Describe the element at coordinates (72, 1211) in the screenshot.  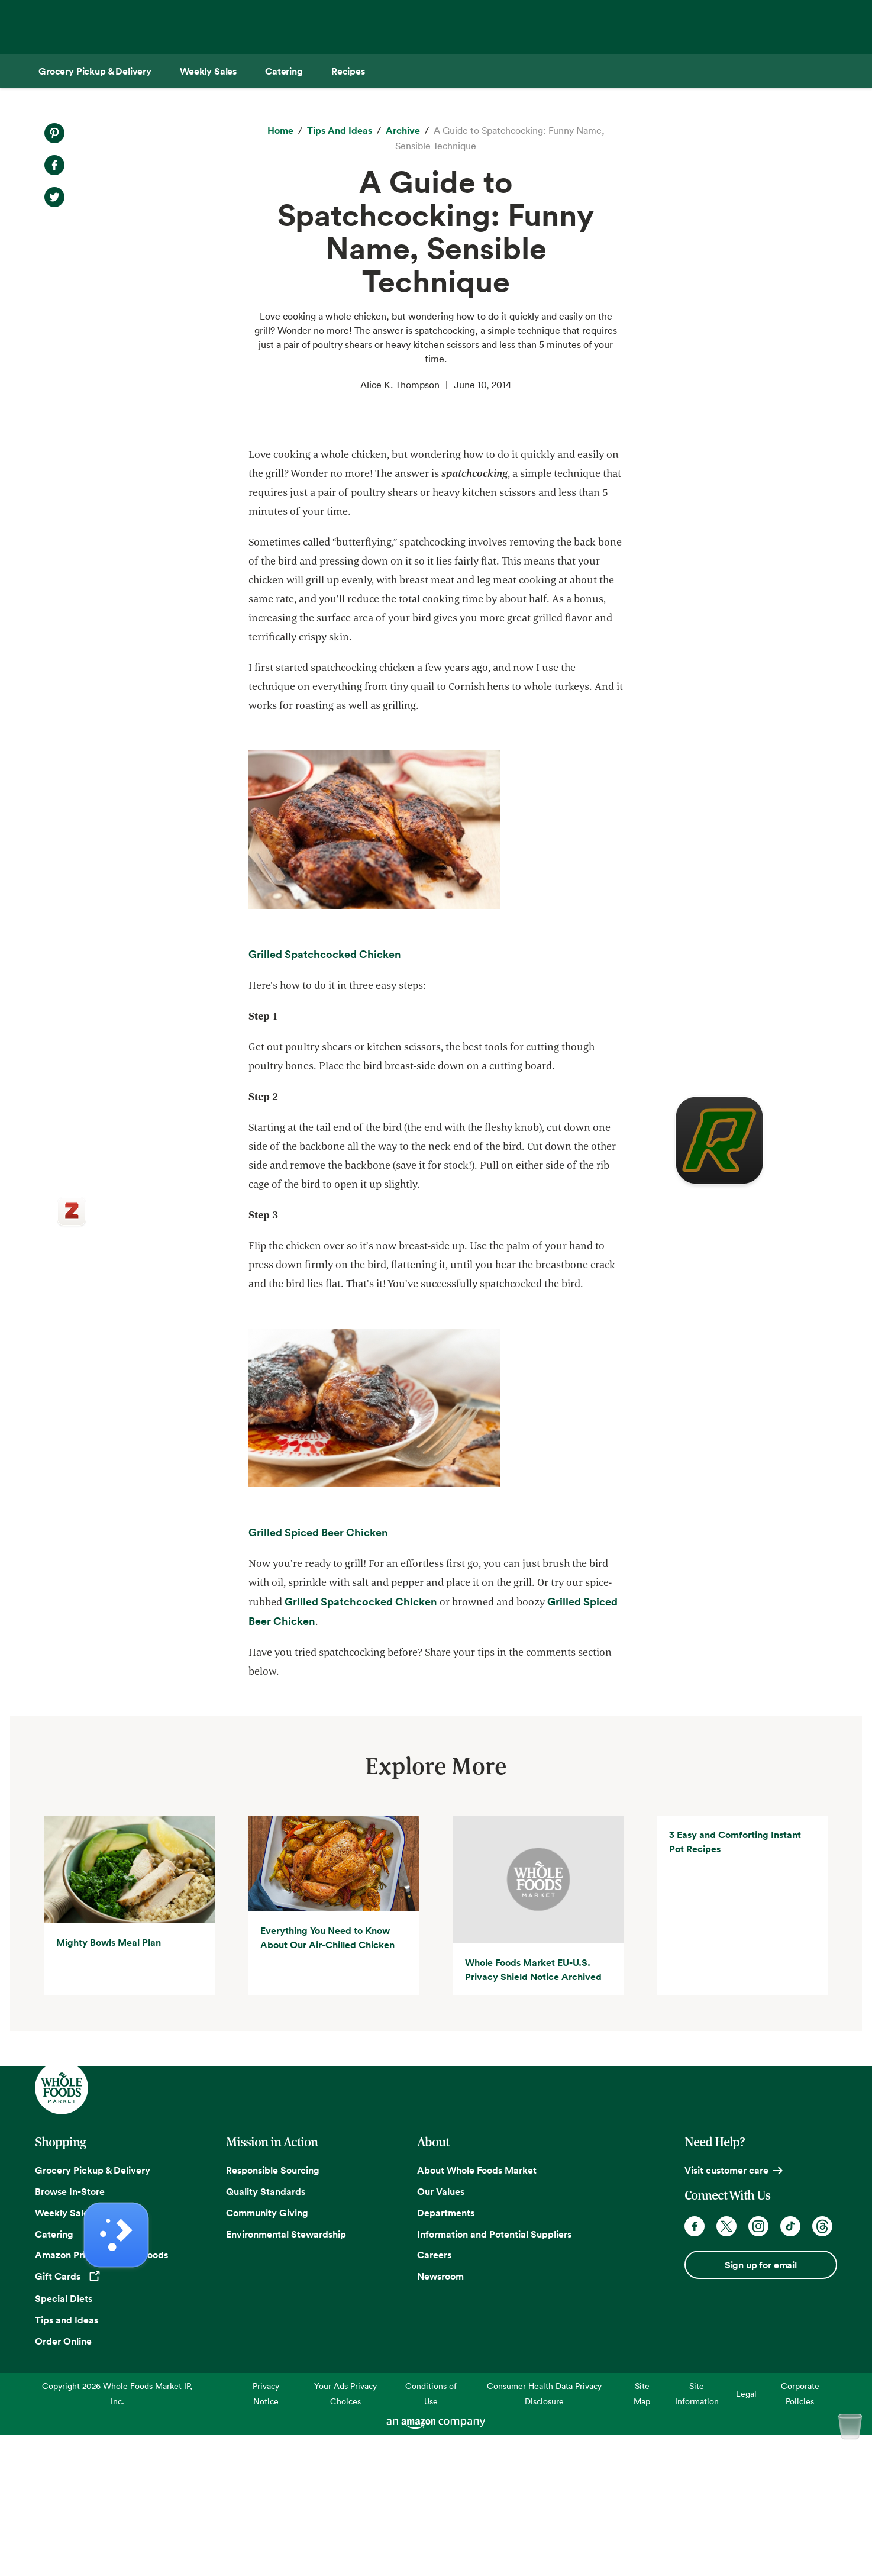
I see `open zotero reference manager` at that location.